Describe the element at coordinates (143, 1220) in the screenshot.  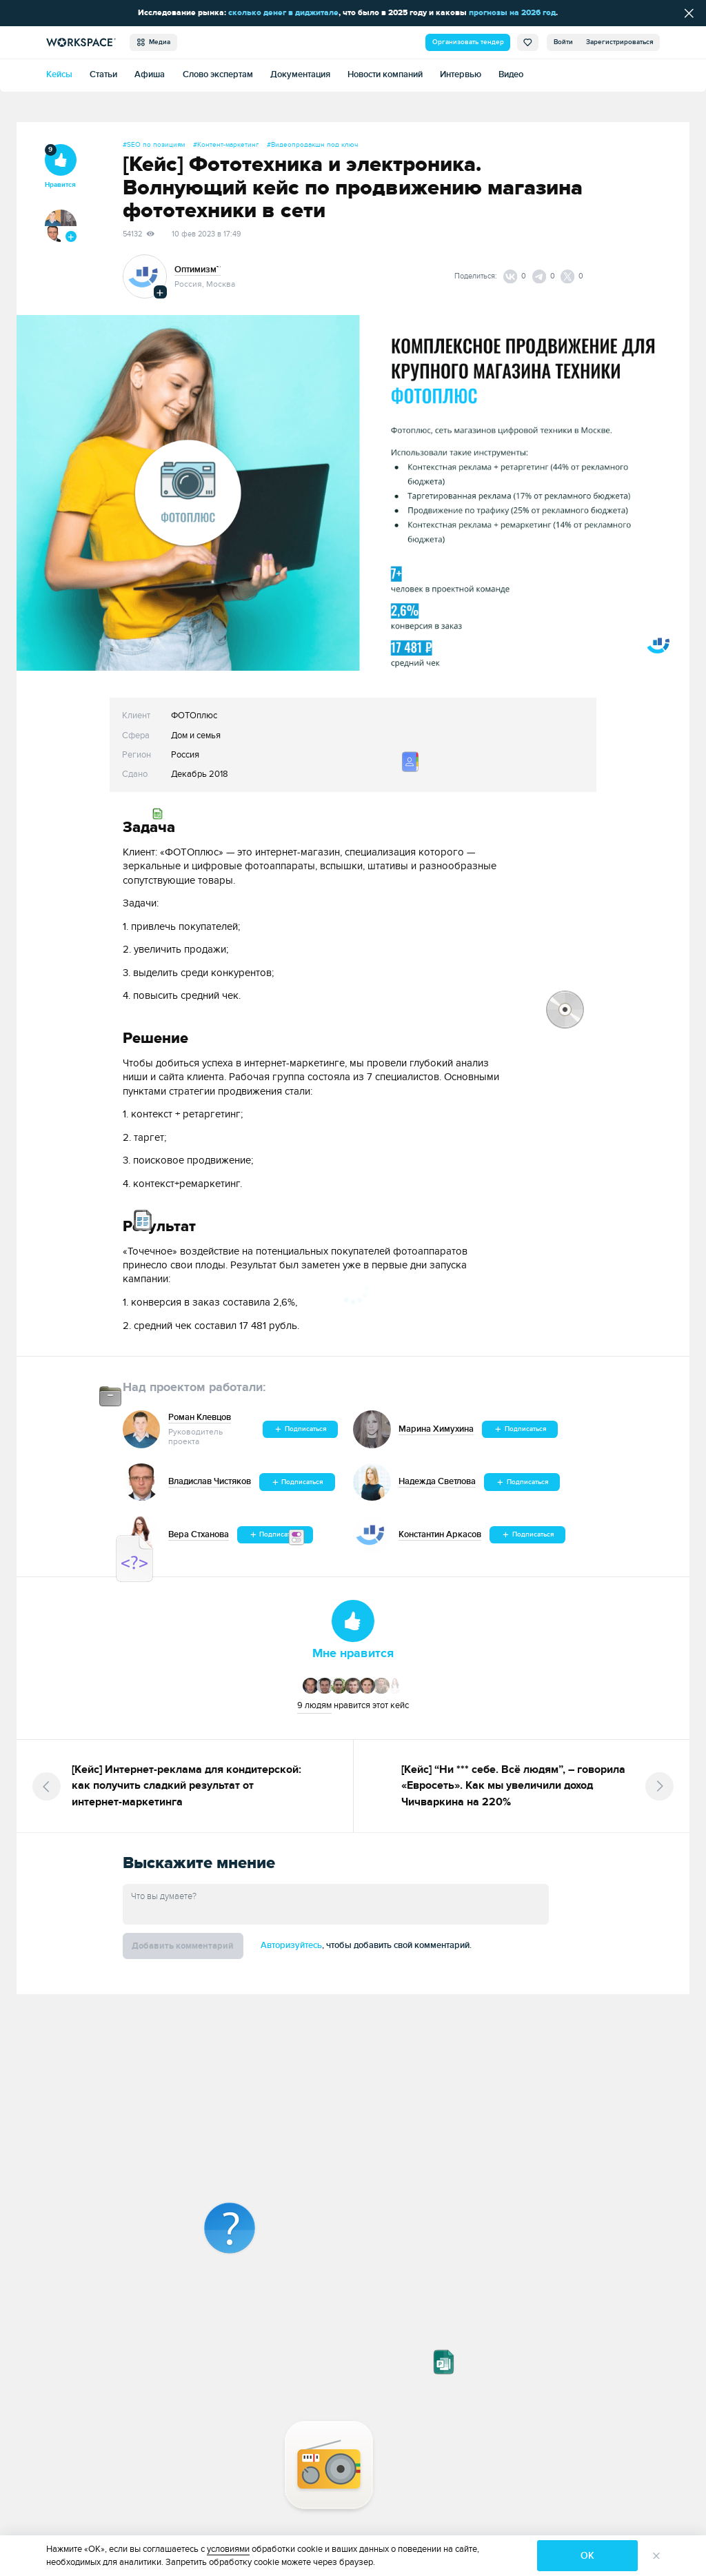
I see `libreoffice master document file type` at that location.